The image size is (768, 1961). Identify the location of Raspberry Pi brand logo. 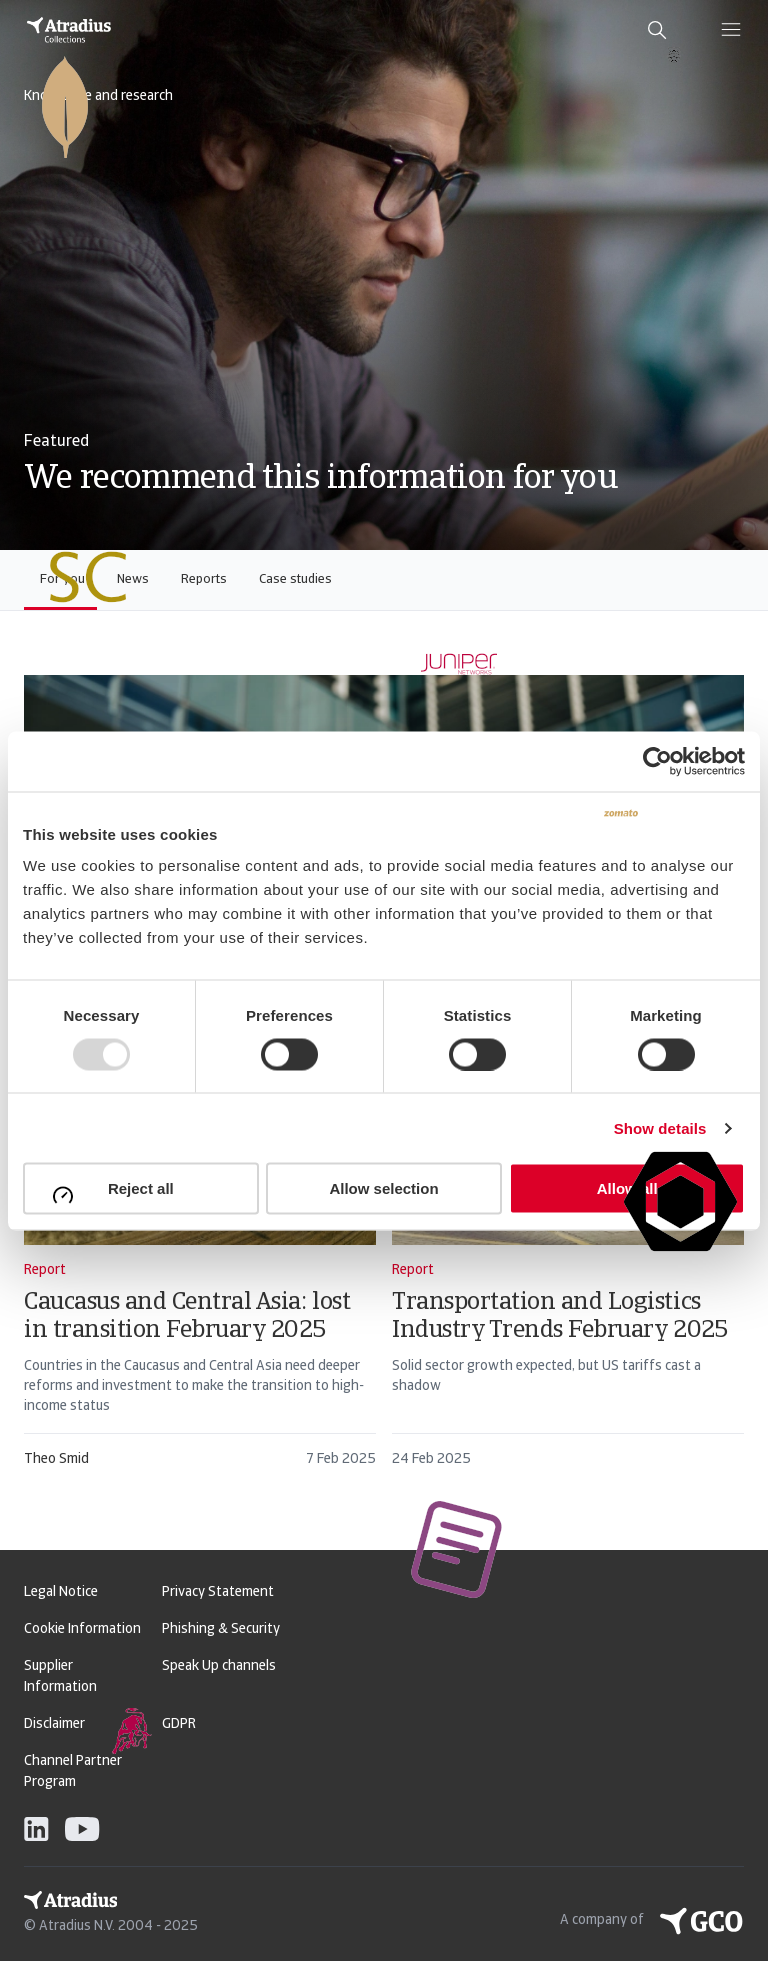
(674, 55).